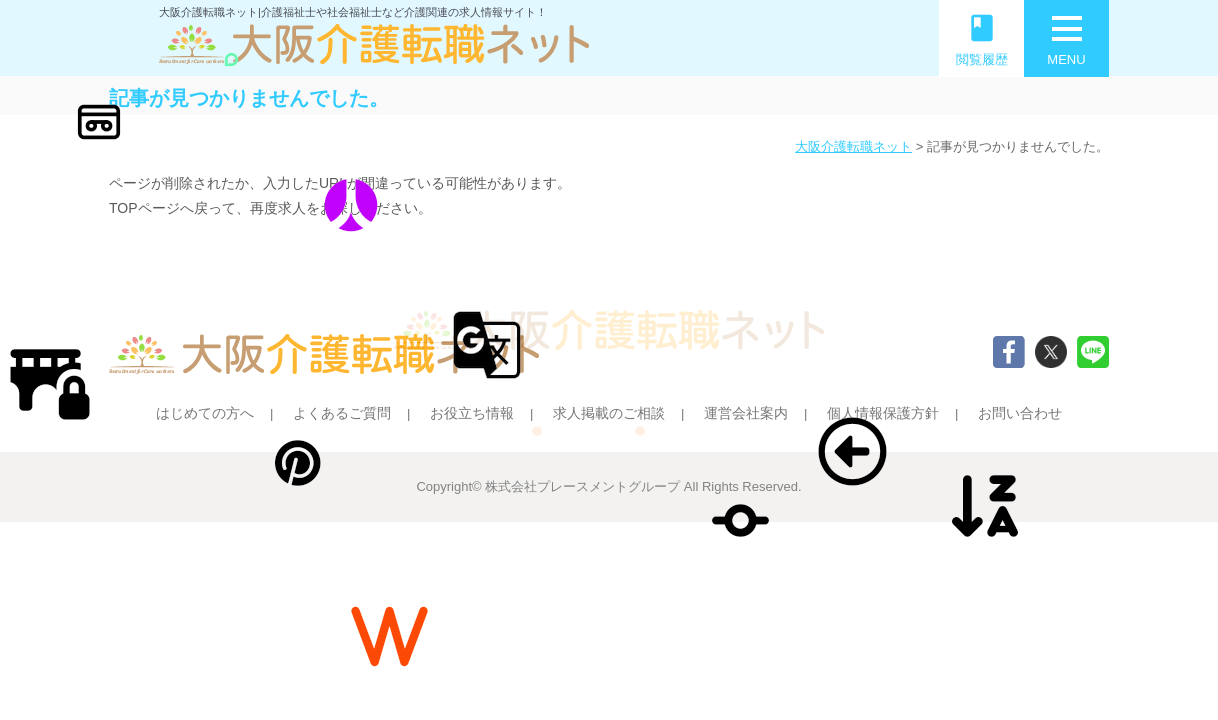 The image size is (1218, 720). Describe the element at coordinates (296, 463) in the screenshot. I see `open Pinterest app` at that location.